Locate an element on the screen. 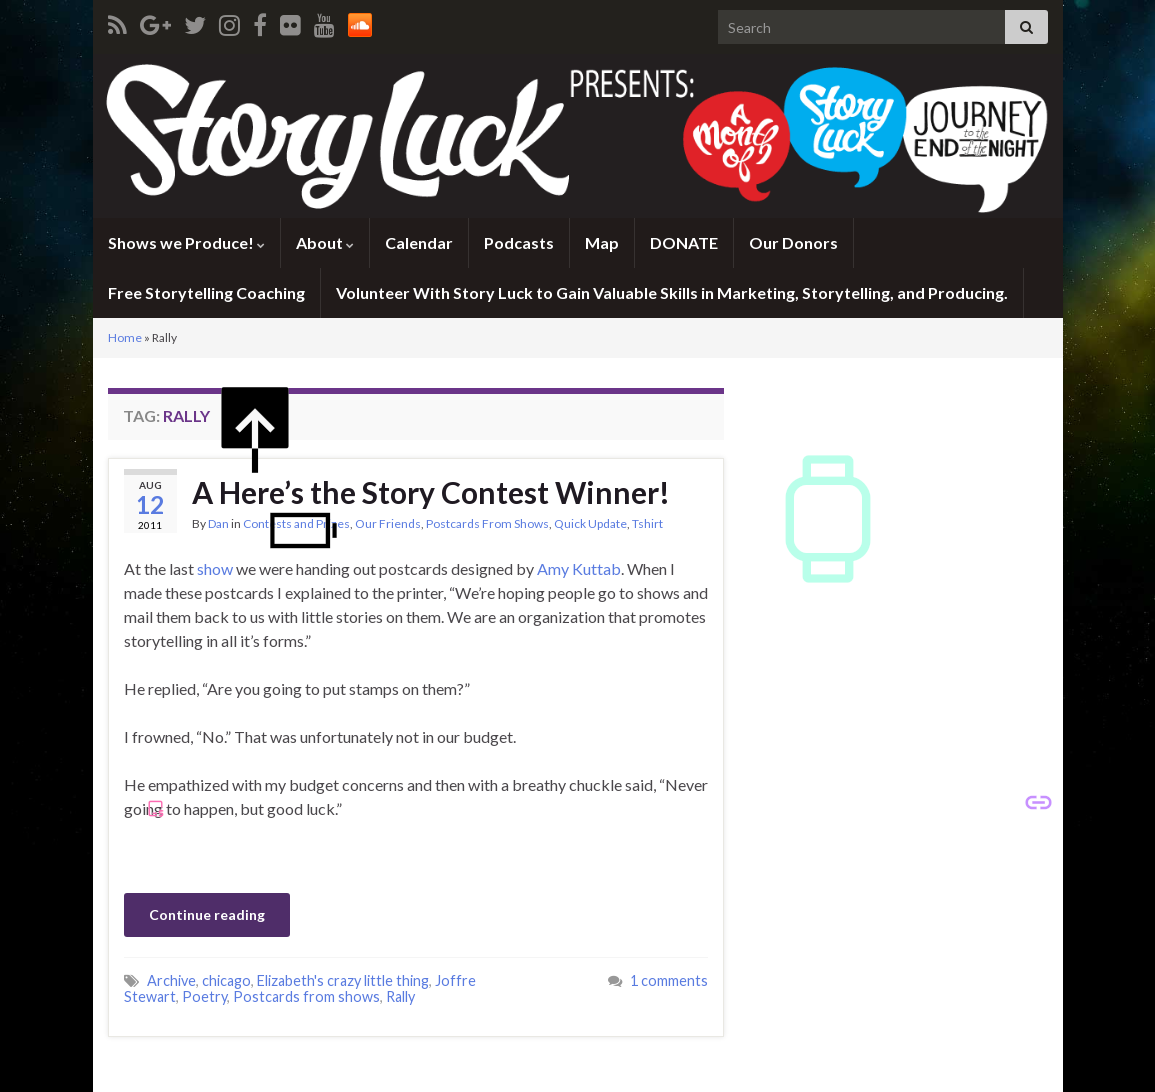 This screenshot has width=1155, height=1092. copy or share a link is located at coordinates (1038, 802).